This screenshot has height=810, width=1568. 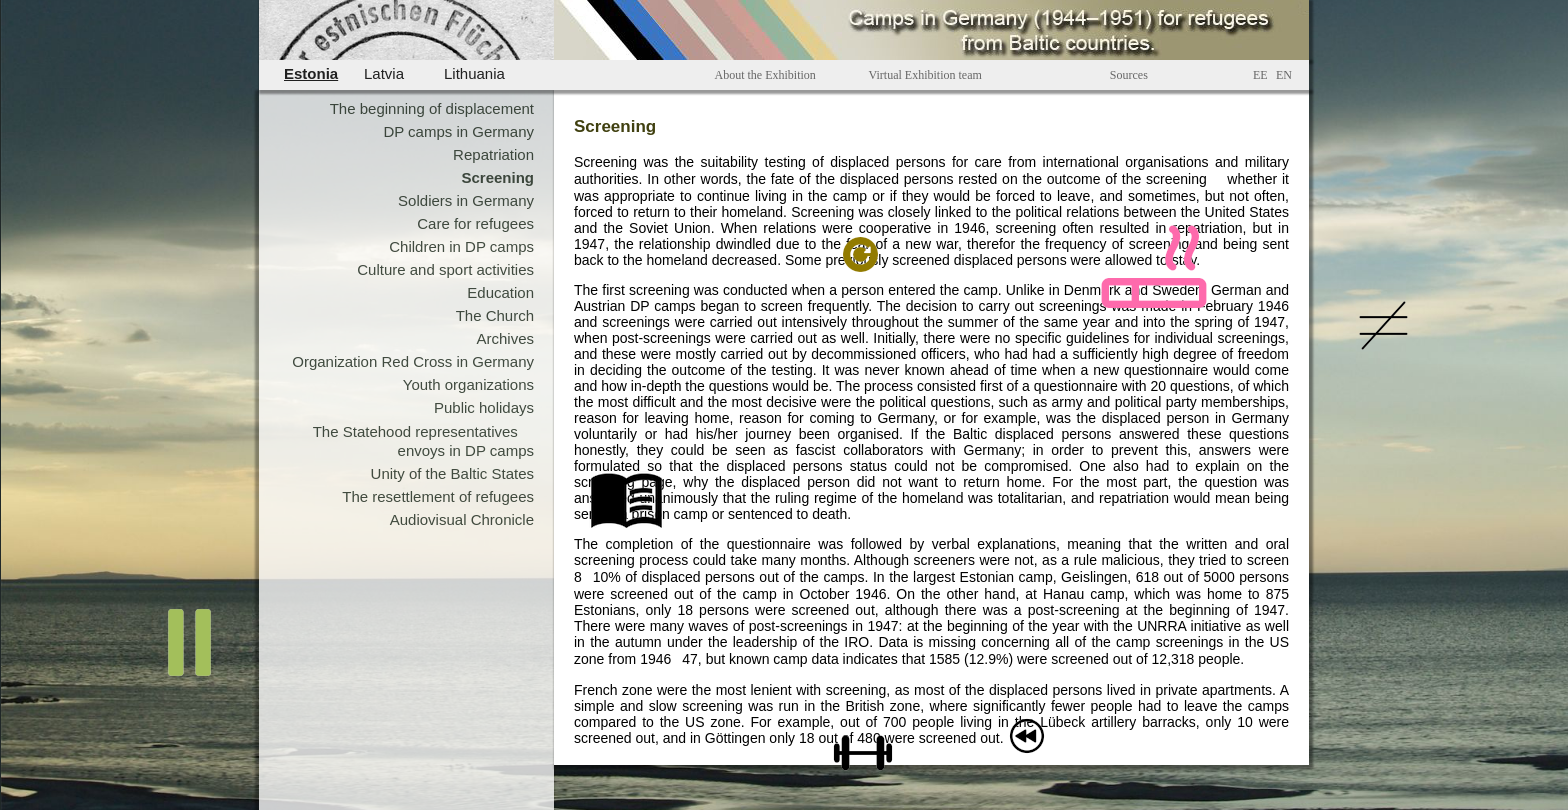 What do you see at coordinates (626, 497) in the screenshot?
I see `open menu or navigation guide` at bounding box center [626, 497].